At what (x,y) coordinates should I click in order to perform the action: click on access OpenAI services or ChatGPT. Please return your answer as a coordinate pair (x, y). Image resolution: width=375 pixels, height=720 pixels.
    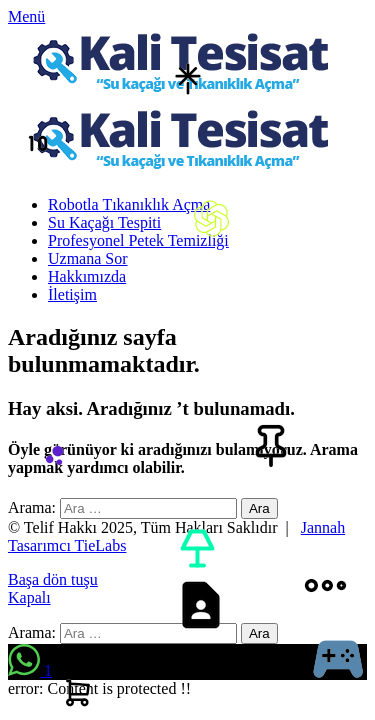
    Looking at the image, I should click on (211, 218).